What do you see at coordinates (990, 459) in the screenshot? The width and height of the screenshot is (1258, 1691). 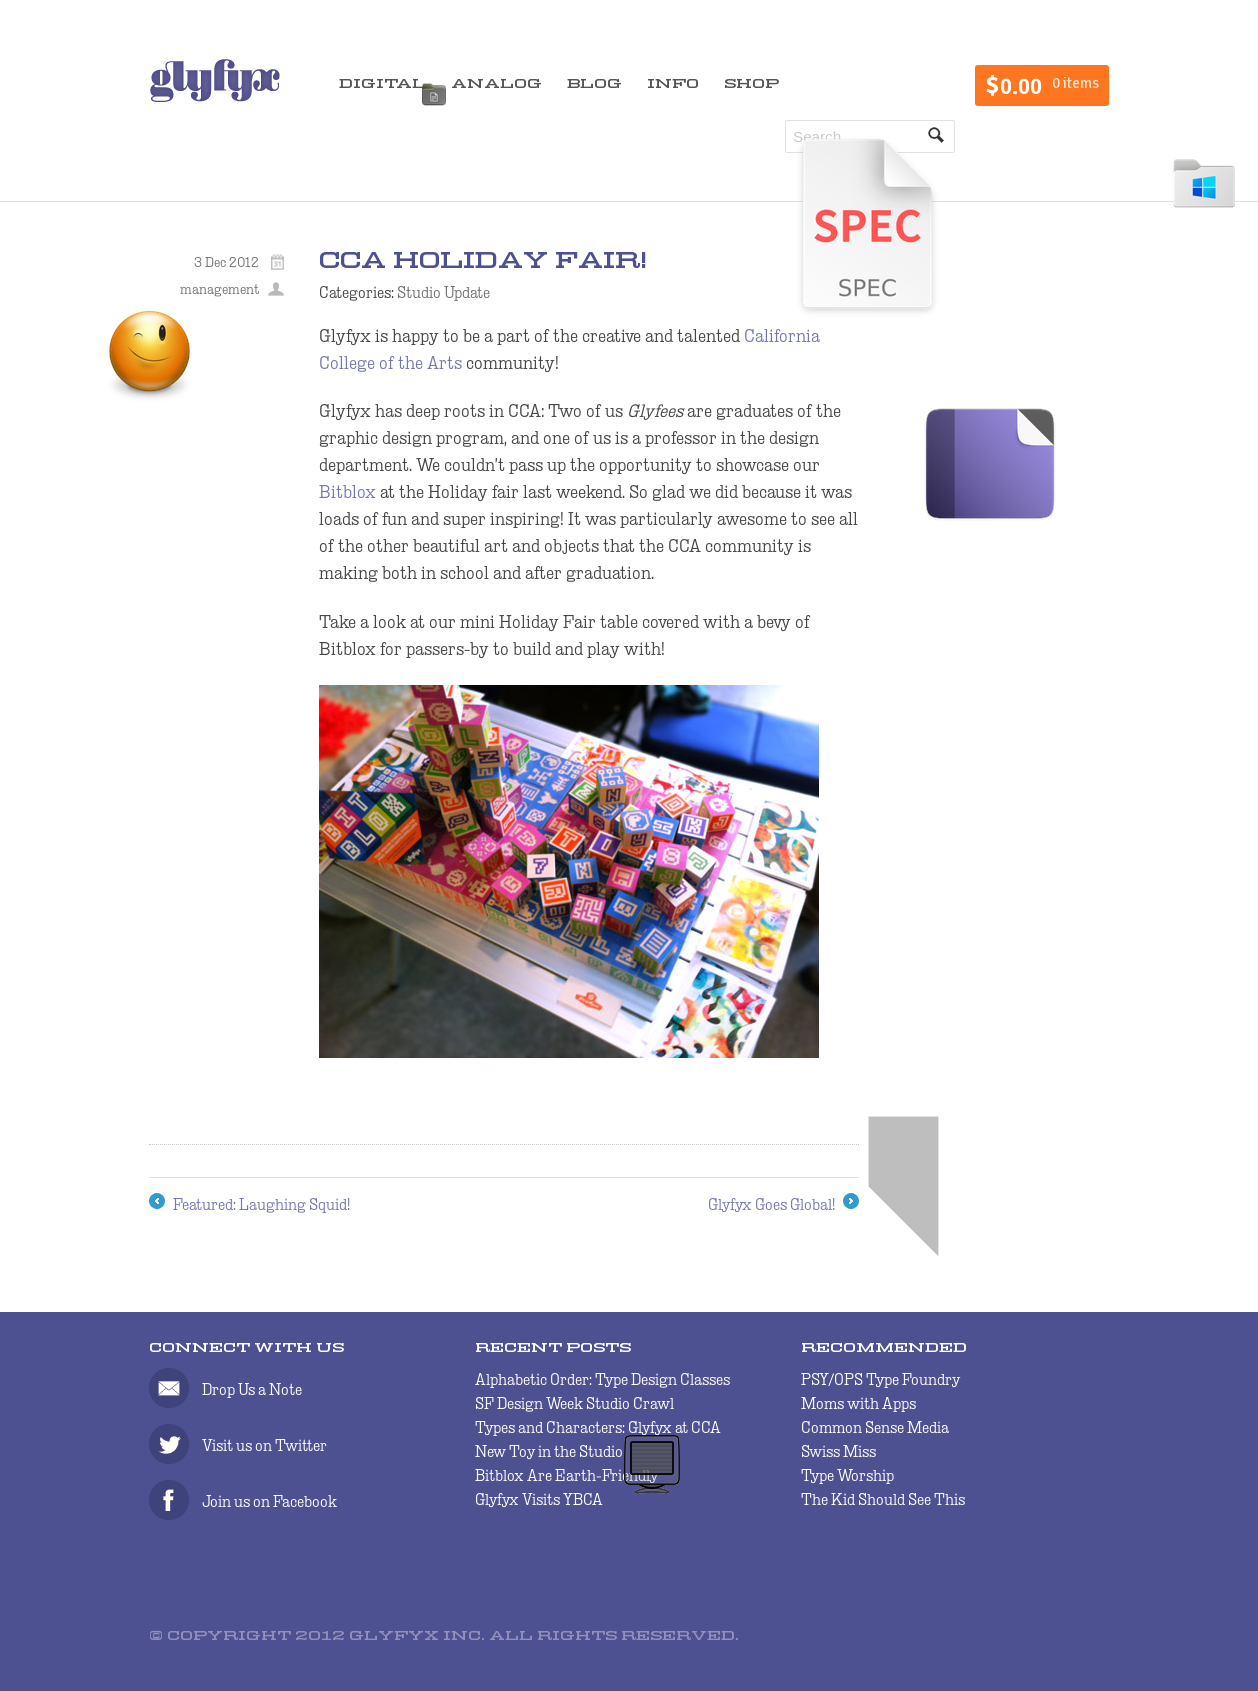 I see `change your desktop wallpaper` at bounding box center [990, 459].